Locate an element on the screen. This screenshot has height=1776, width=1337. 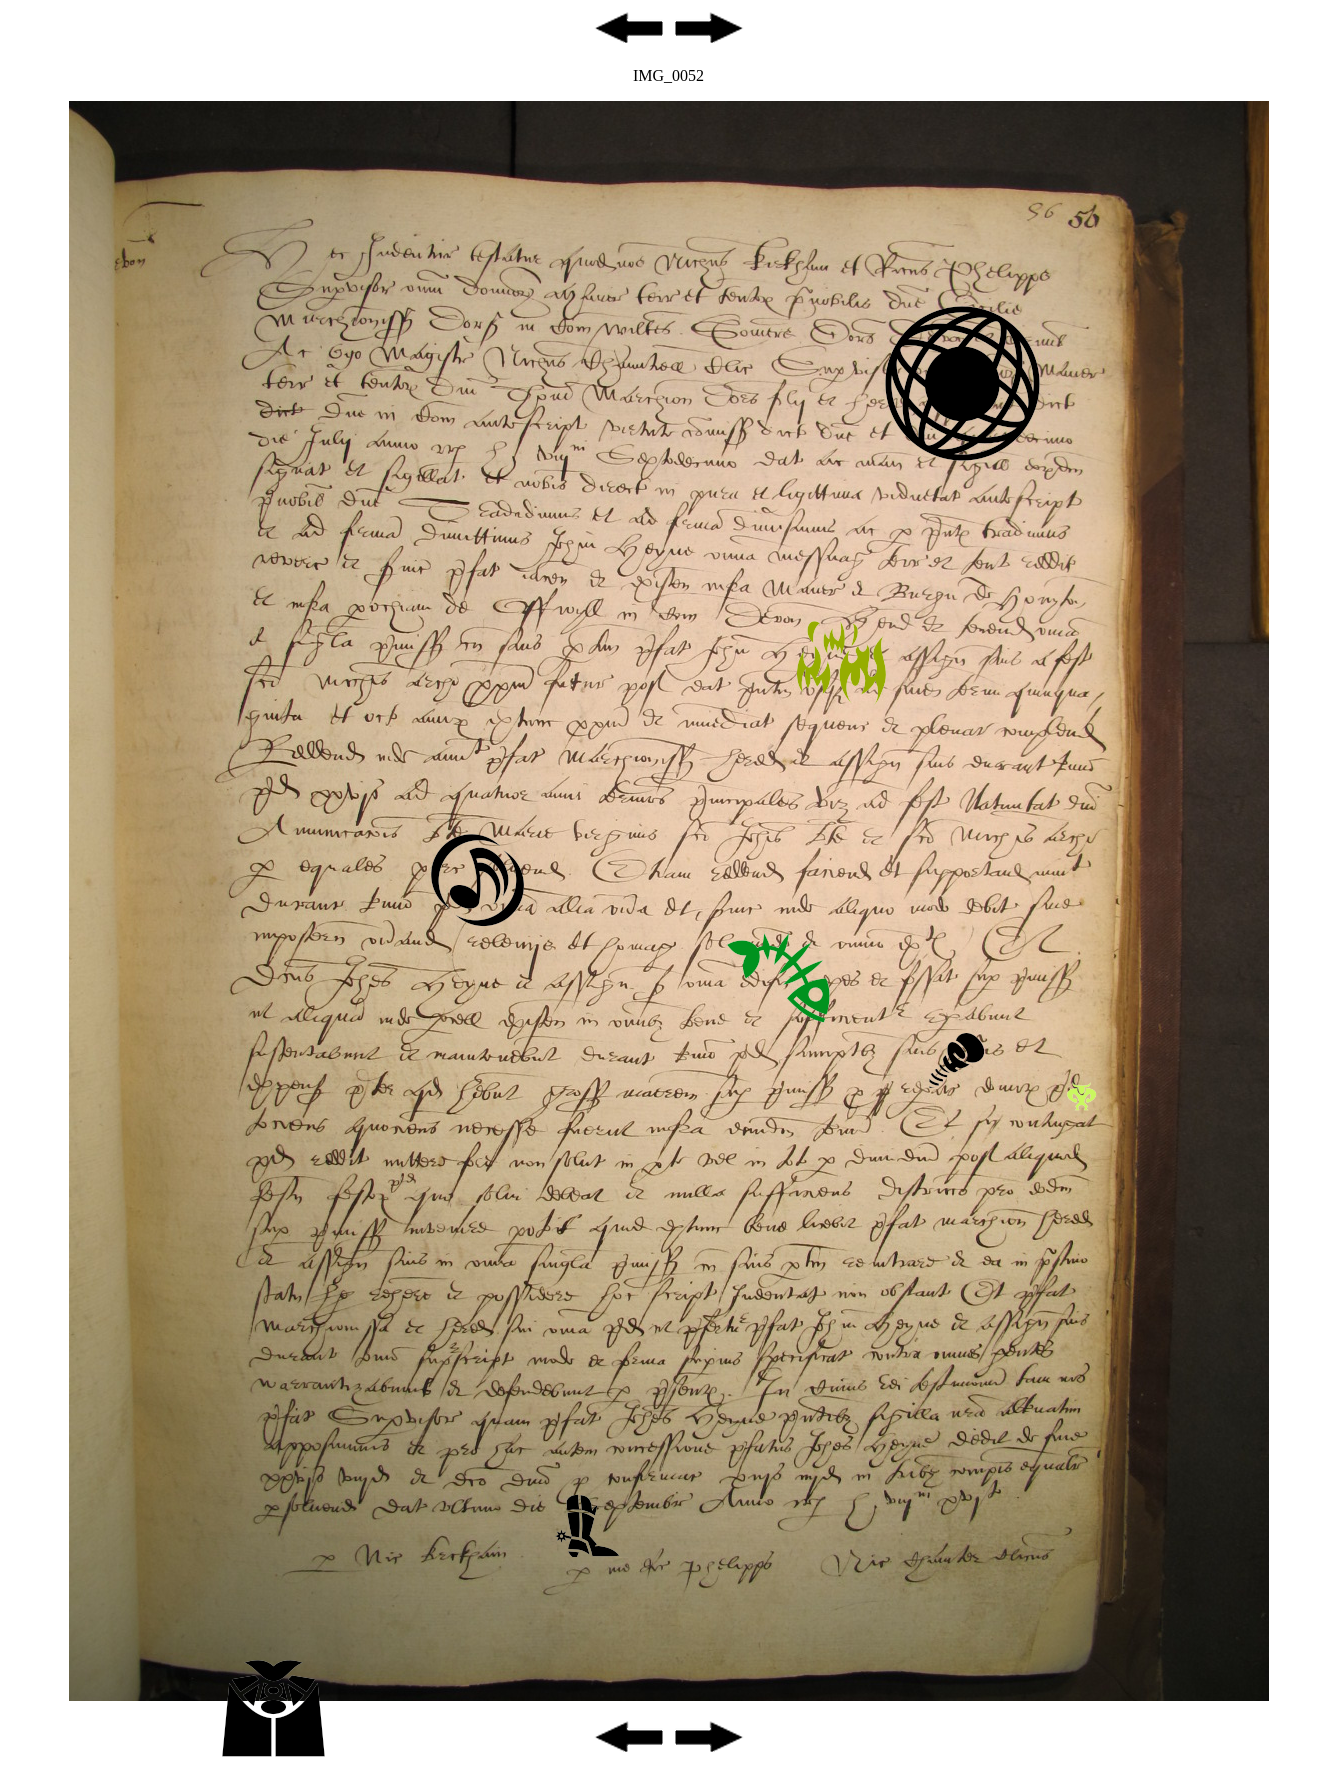
indicates a locked or restricted game item is located at coordinates (962, 382).